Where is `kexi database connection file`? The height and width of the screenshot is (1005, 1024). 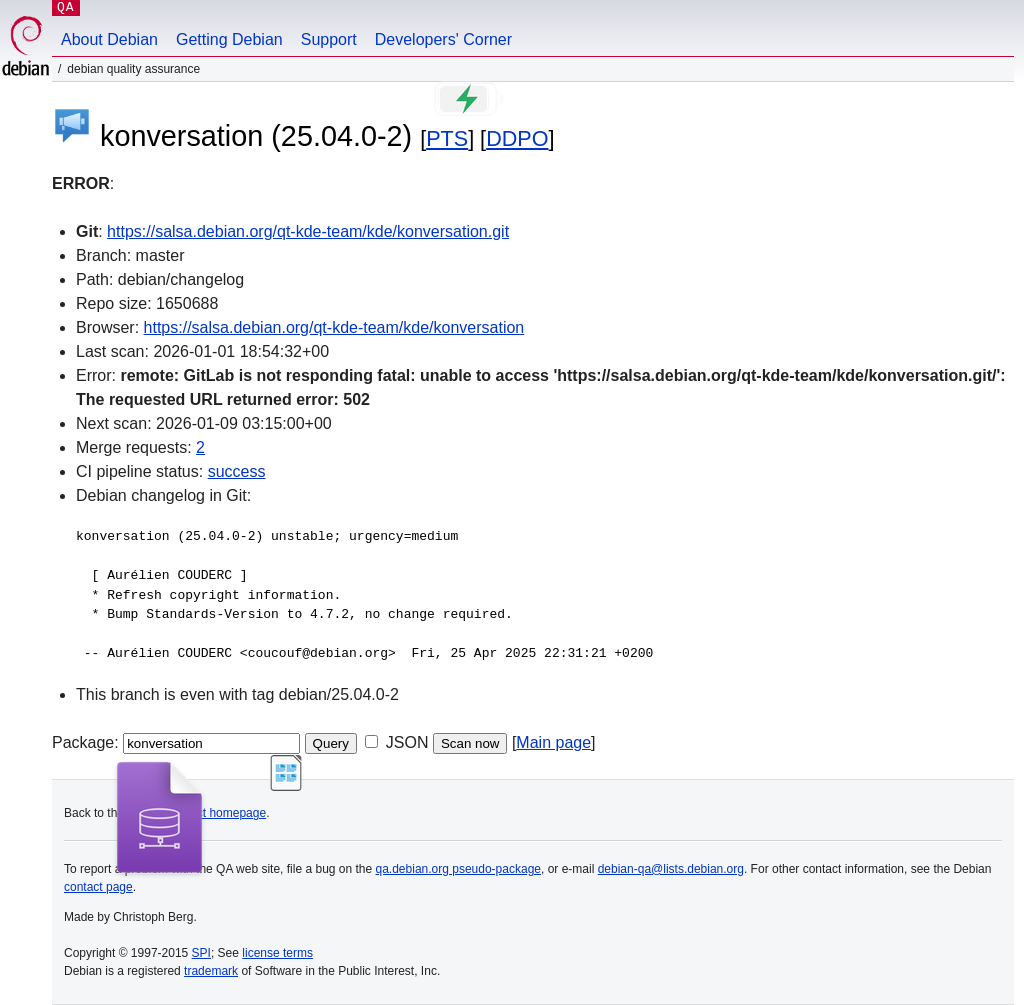
kexi database connection file is located at coordinates (159, 819).